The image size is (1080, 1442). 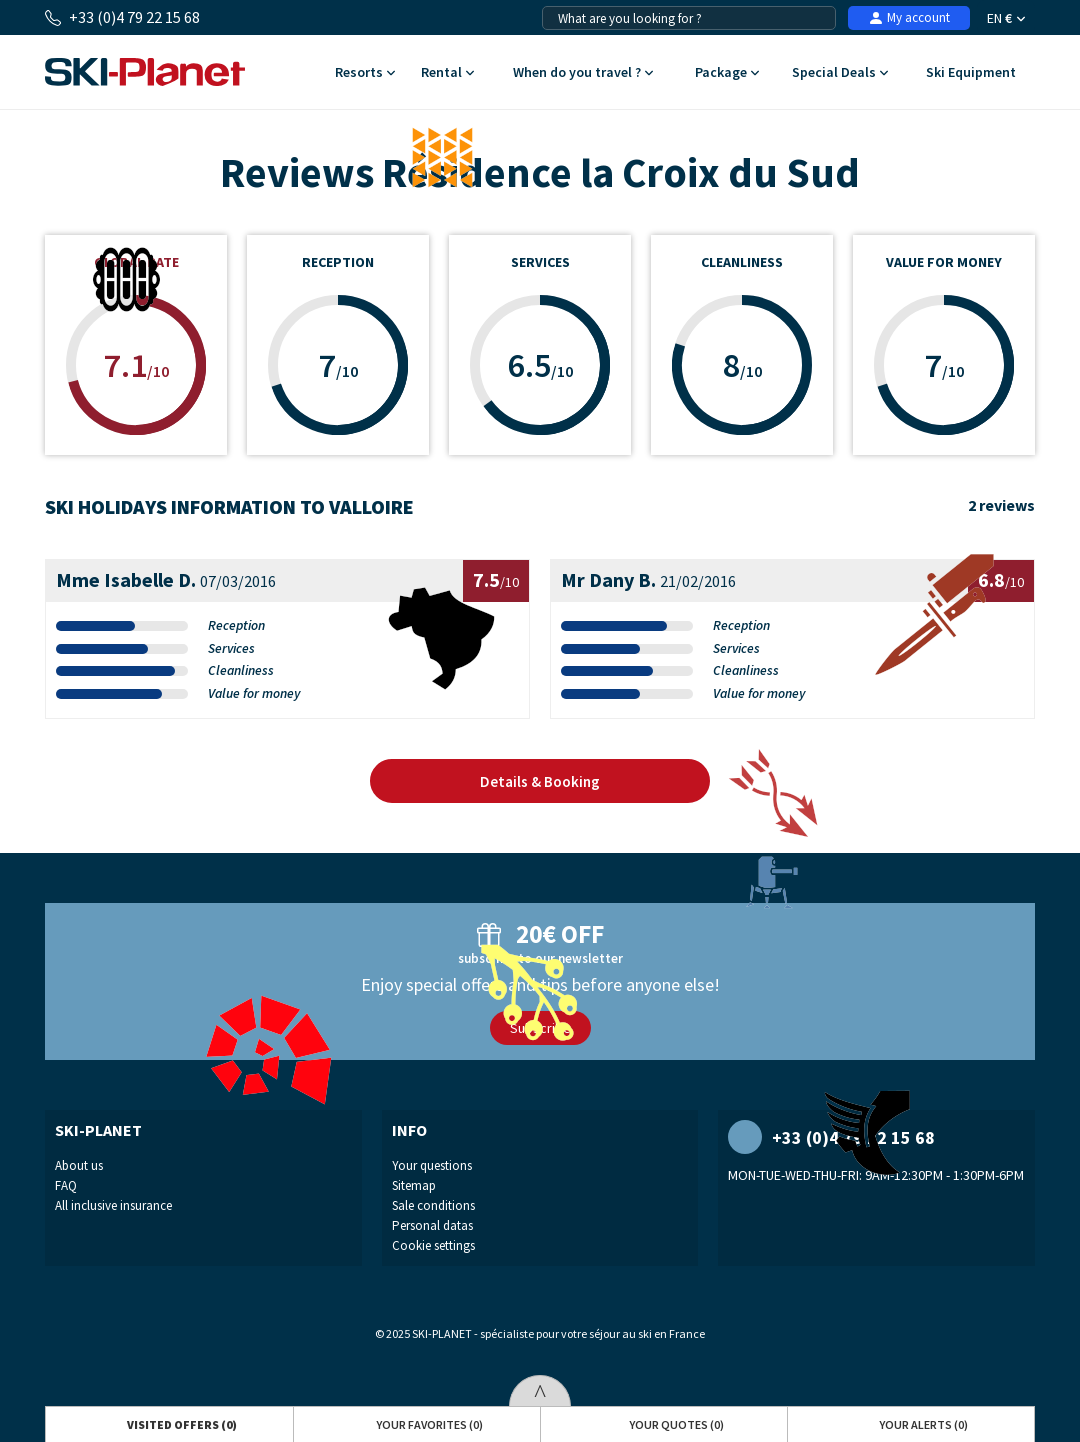 I want to click on deploy a walking turret unit, so click(x=772, y=881).